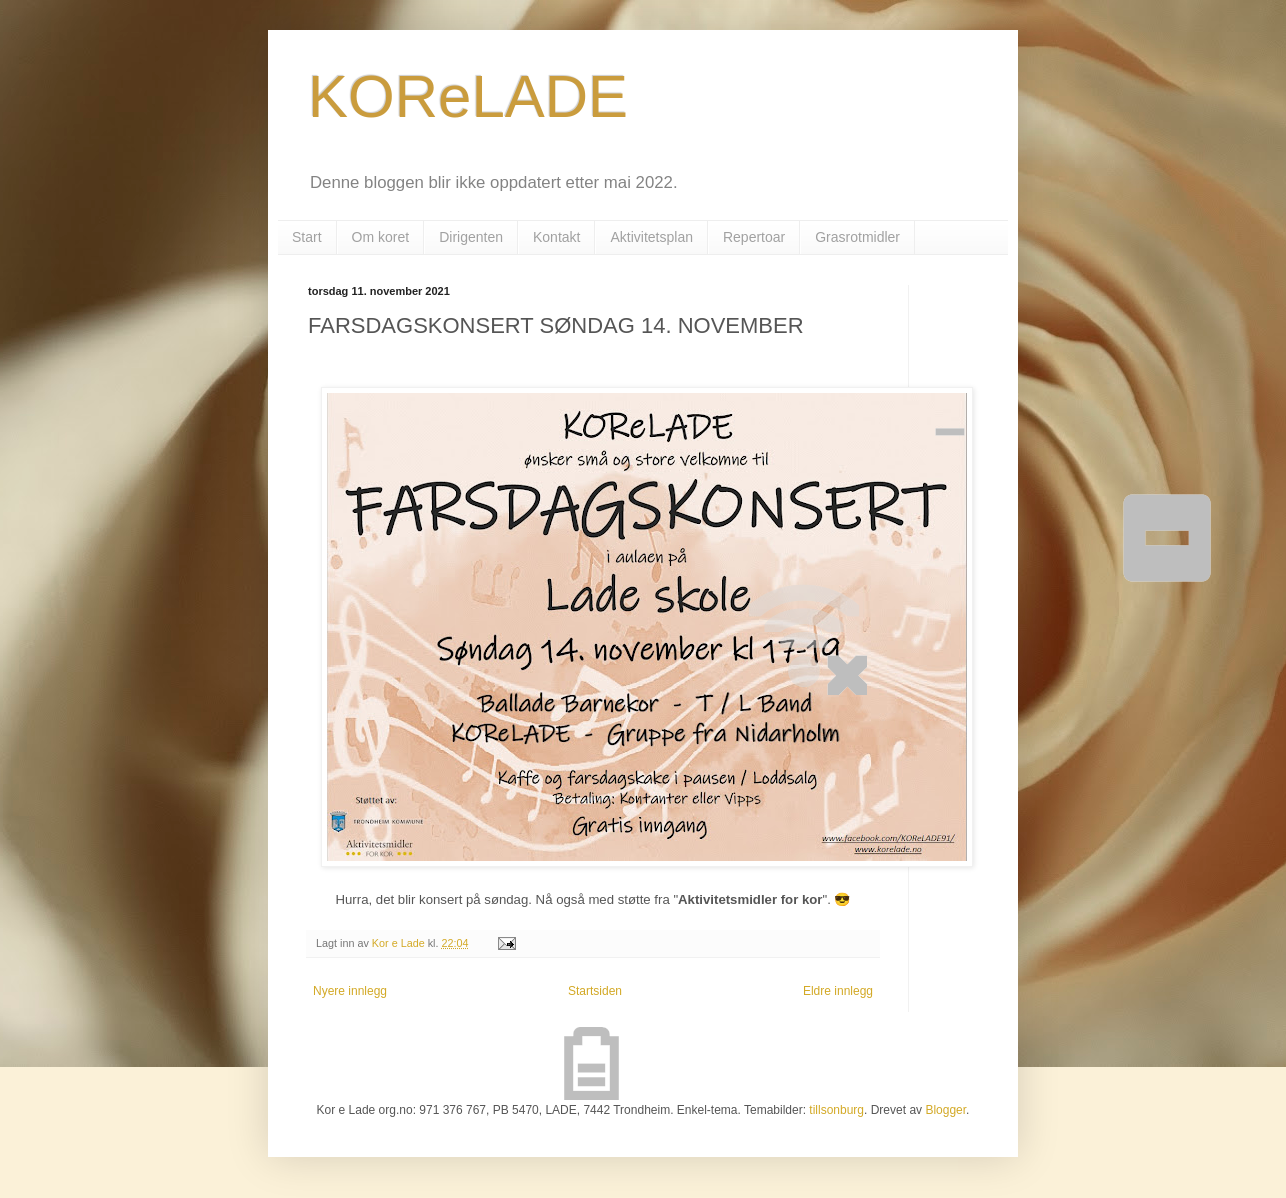 This screenshot has height=1198, width=1286. I want to click on minimize the current window, so click(950, 421).